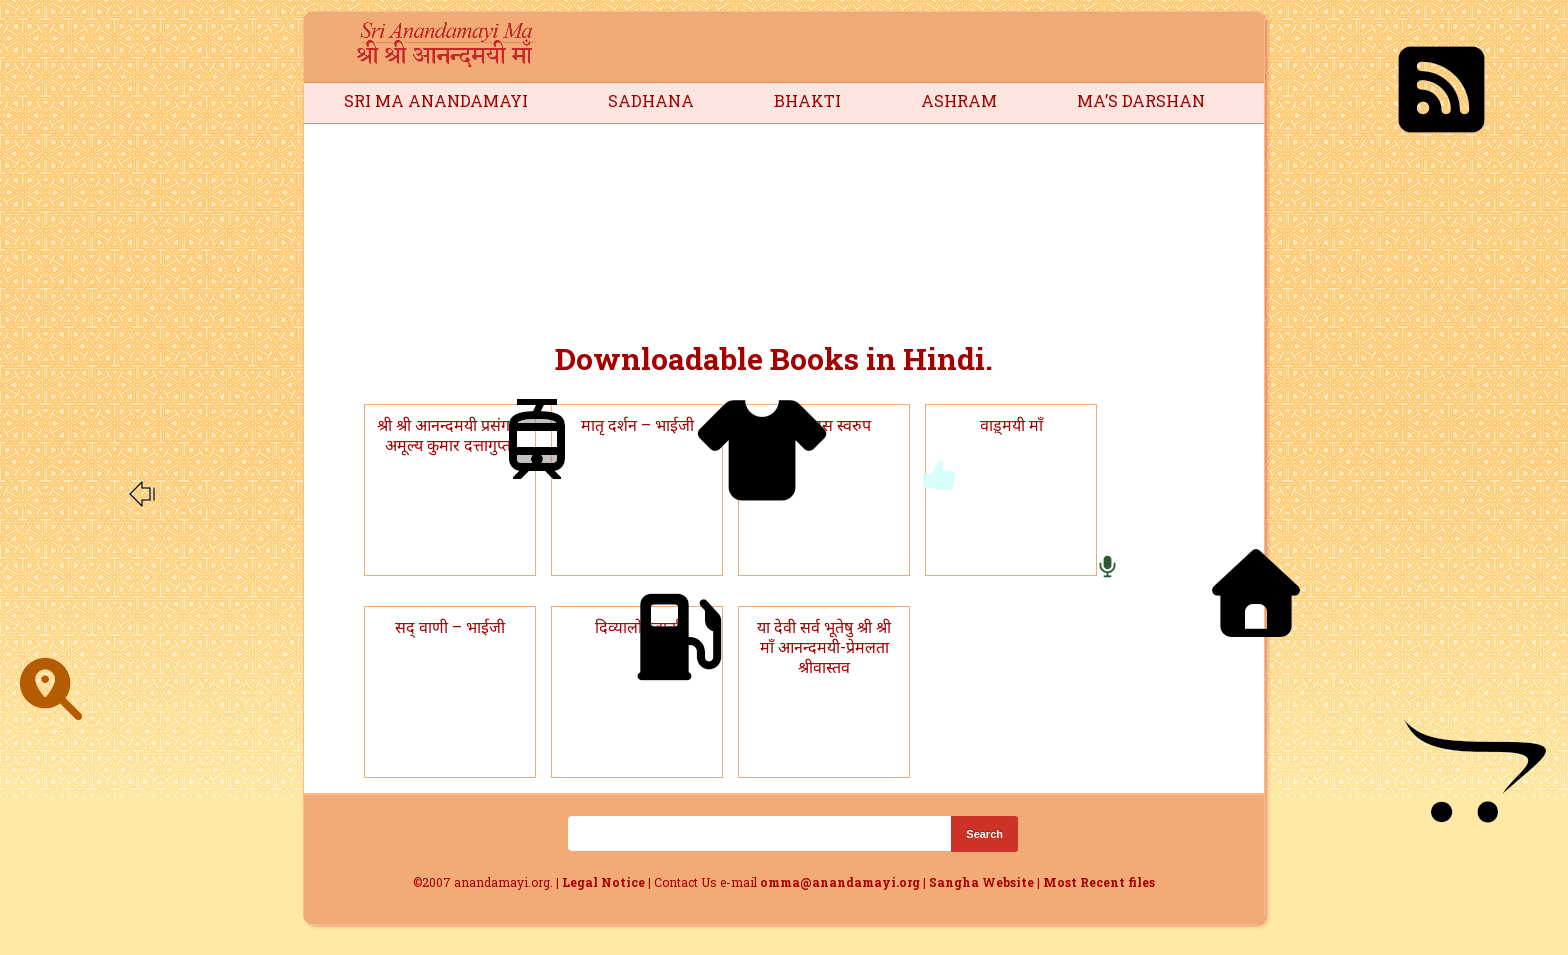 This screenshot has width=1568, height=955. I want to click on like or upvote content, so click(939, 475).